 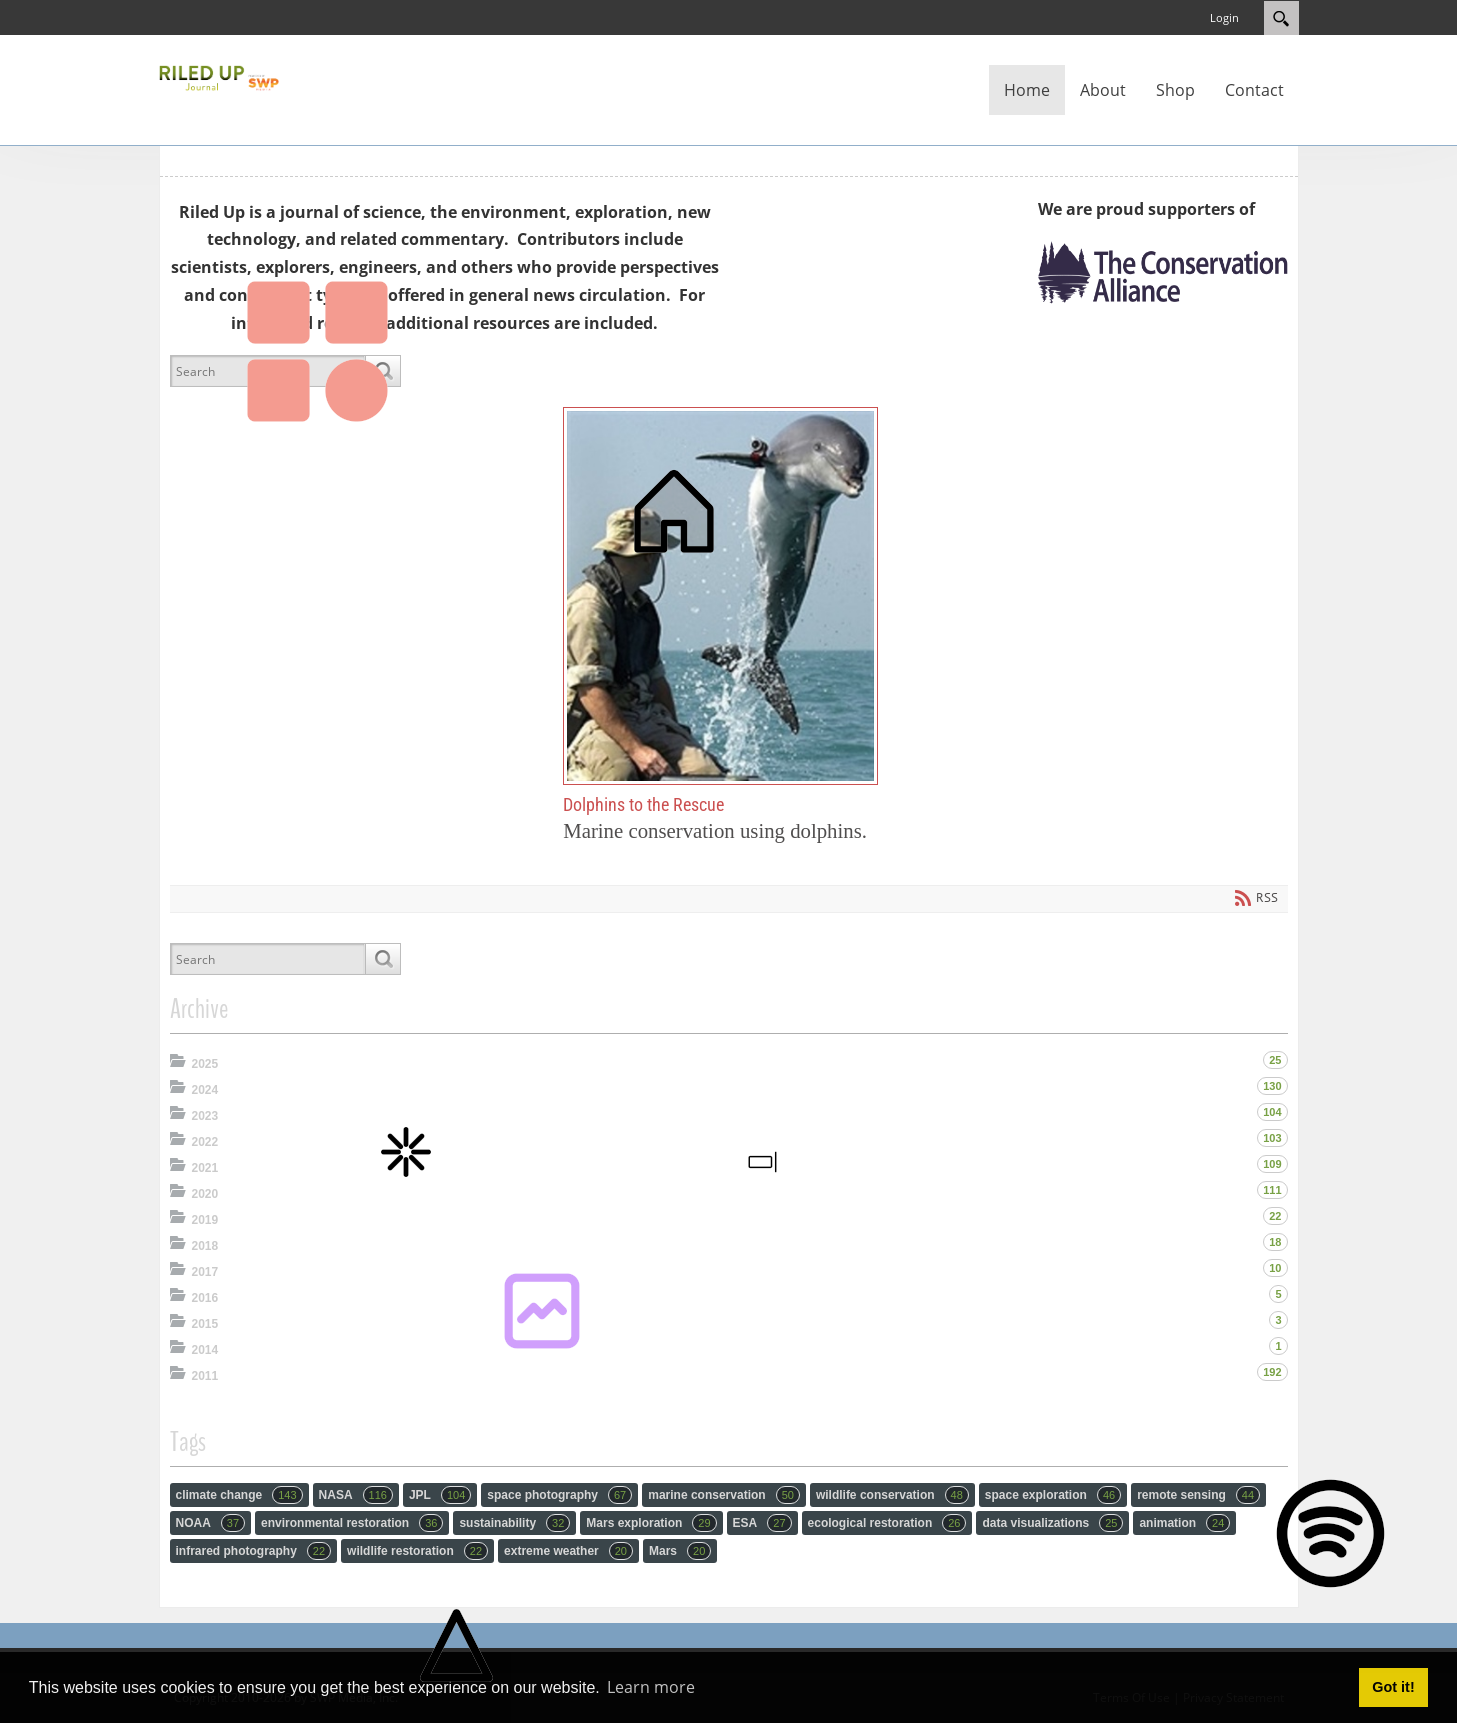 I want to click on open Spotify, so click(x=1330, y=1533).